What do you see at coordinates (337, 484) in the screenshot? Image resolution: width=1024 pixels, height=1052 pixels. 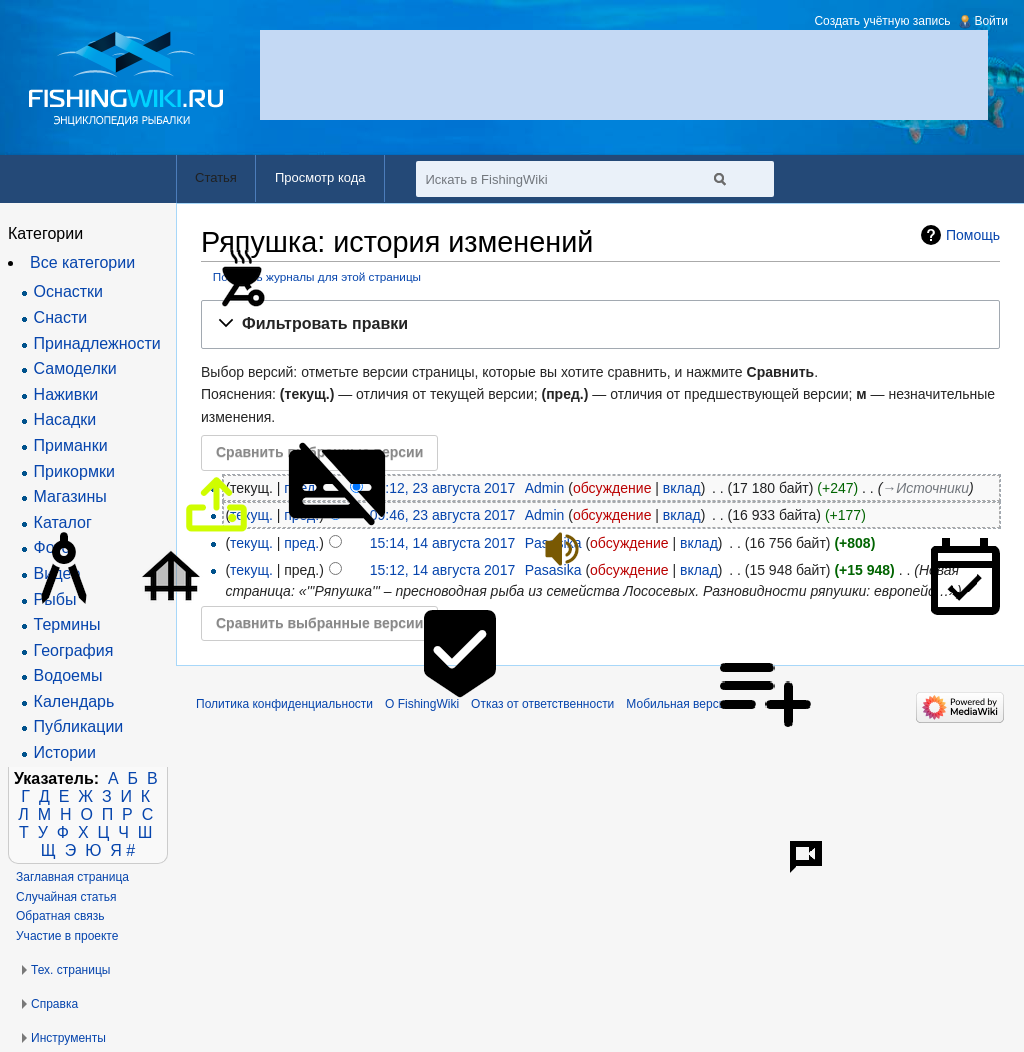 I see `disable subtitles or closed captions` at bounding box center [337, 484].